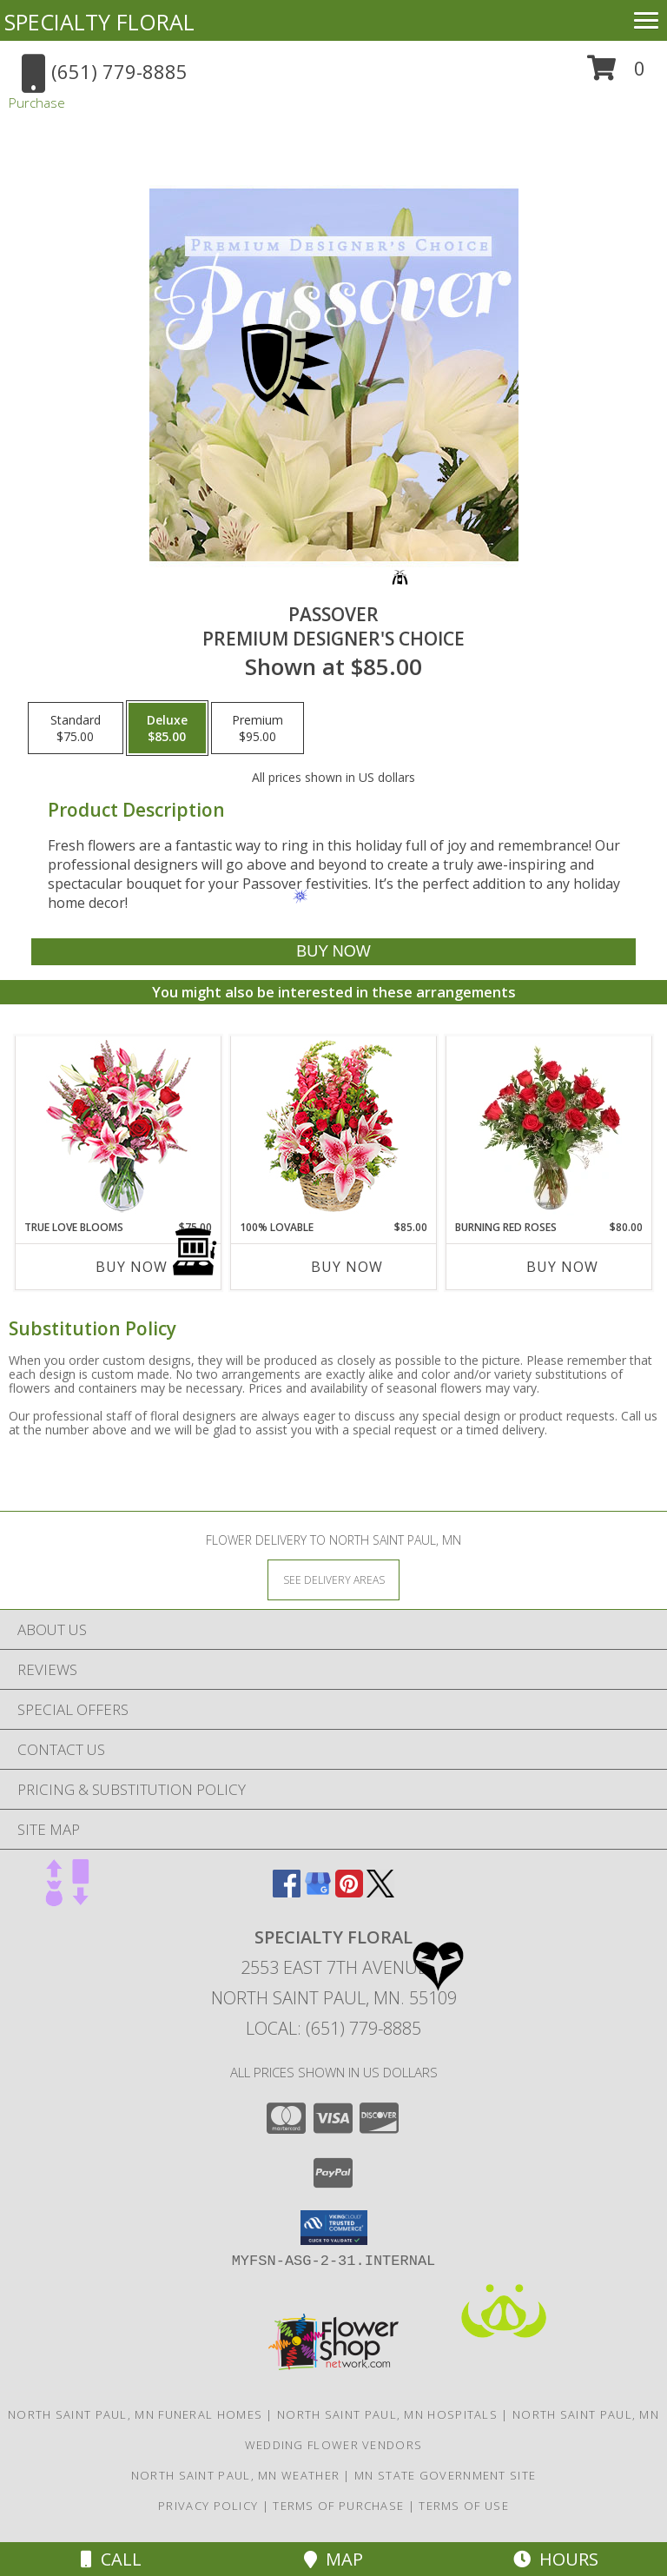 This screenshot has height=2576, width=667. What do you see at coordinates (300, 896) in the screenshot?
I see `indicates nuclear fission or atomic reaction` at bounding box center [300, 896].